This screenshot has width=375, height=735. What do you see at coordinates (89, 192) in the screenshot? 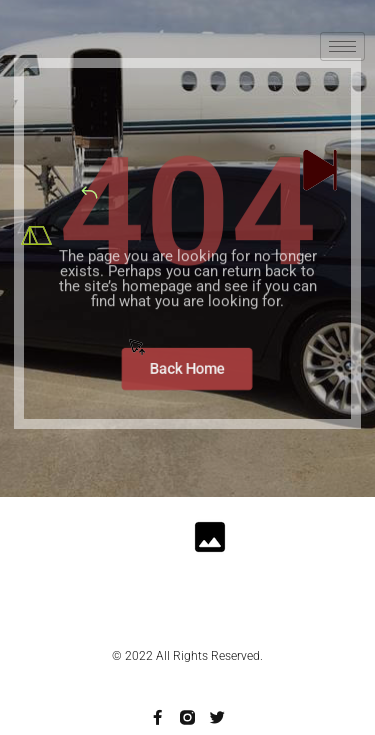
I see `reply to a message` at bounding box center [89, 192].